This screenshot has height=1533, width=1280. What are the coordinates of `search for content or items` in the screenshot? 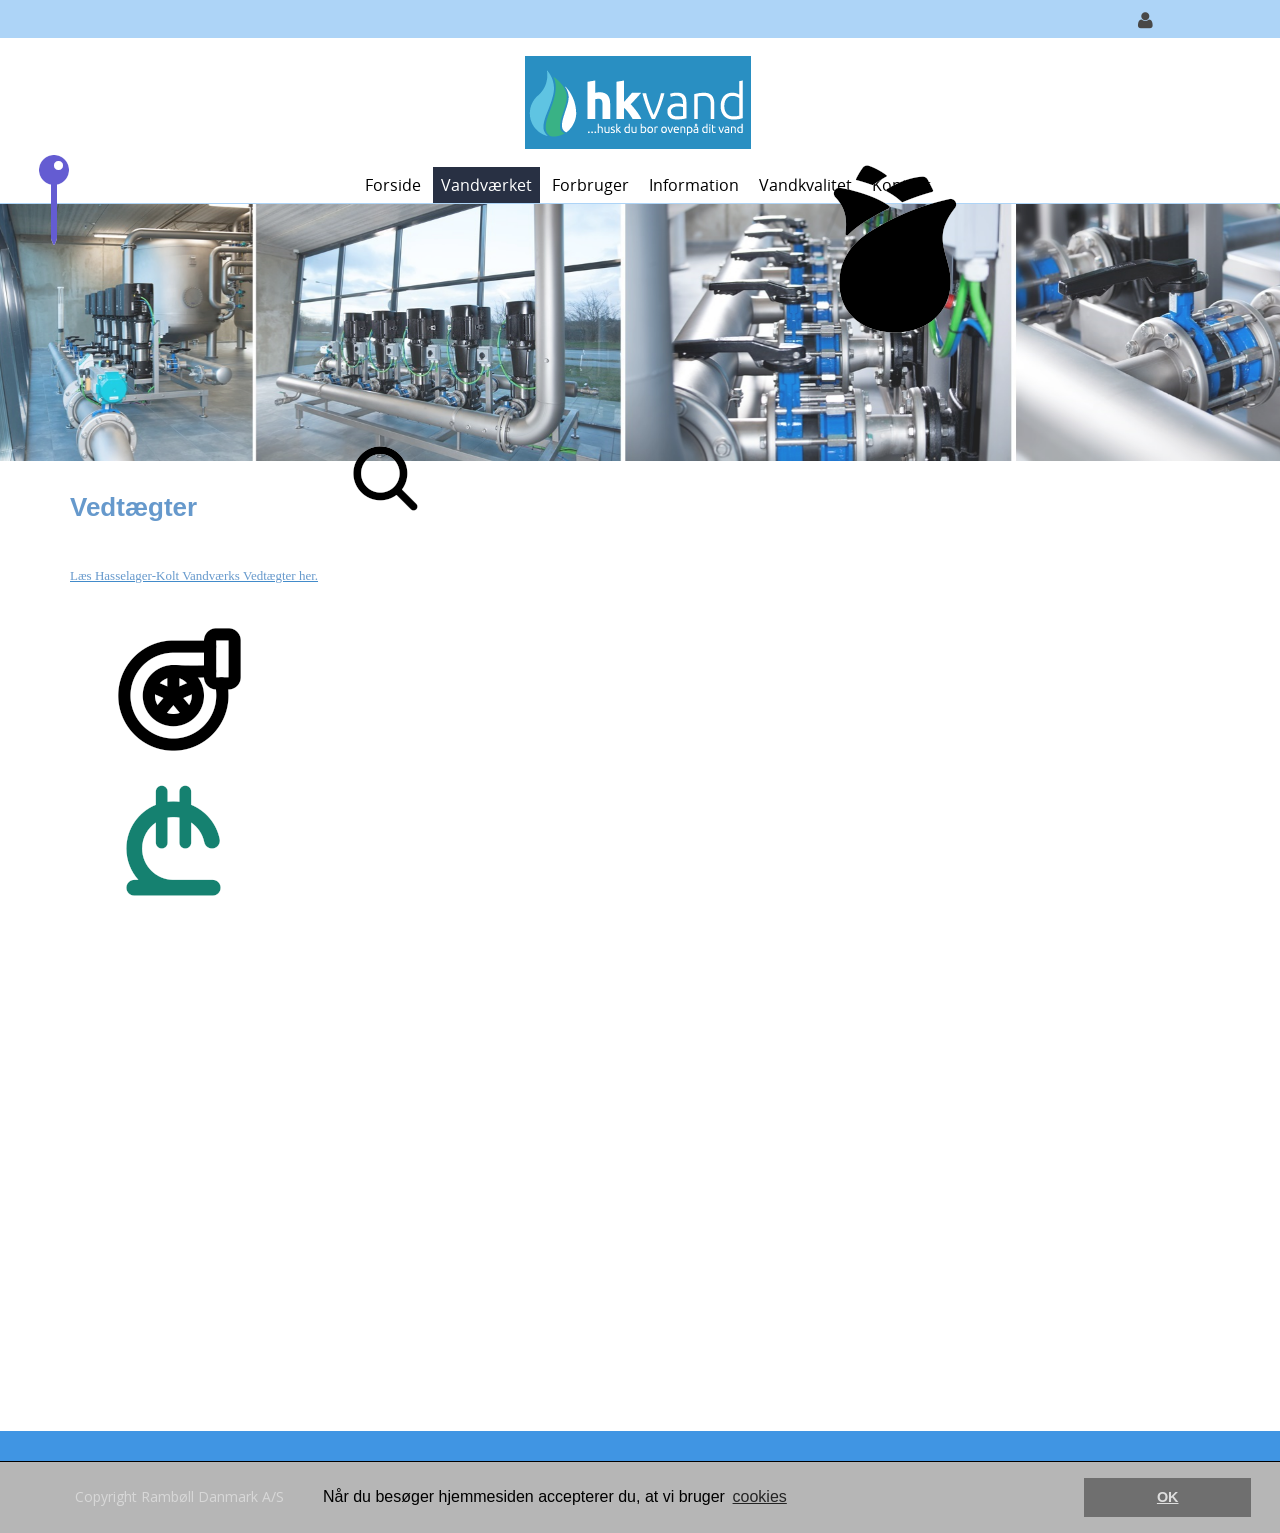 It's located at (385, 478).